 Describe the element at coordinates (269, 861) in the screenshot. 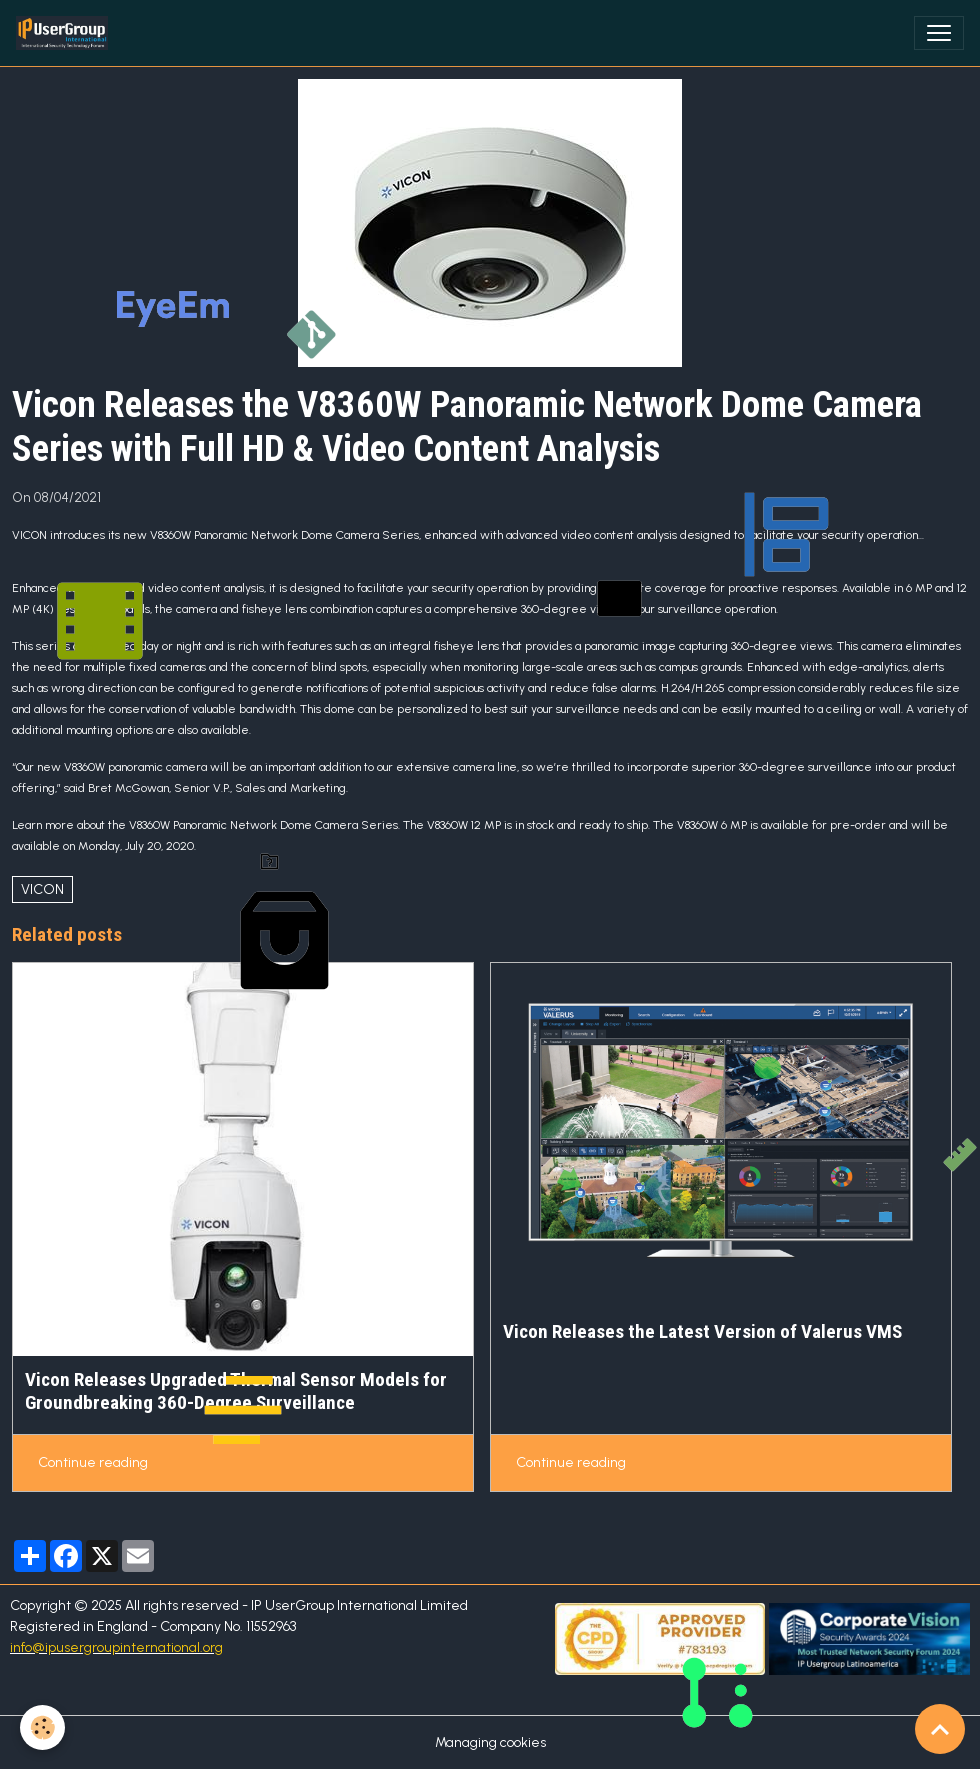

I see `folder with unknown or unrecognized contents` at that location.